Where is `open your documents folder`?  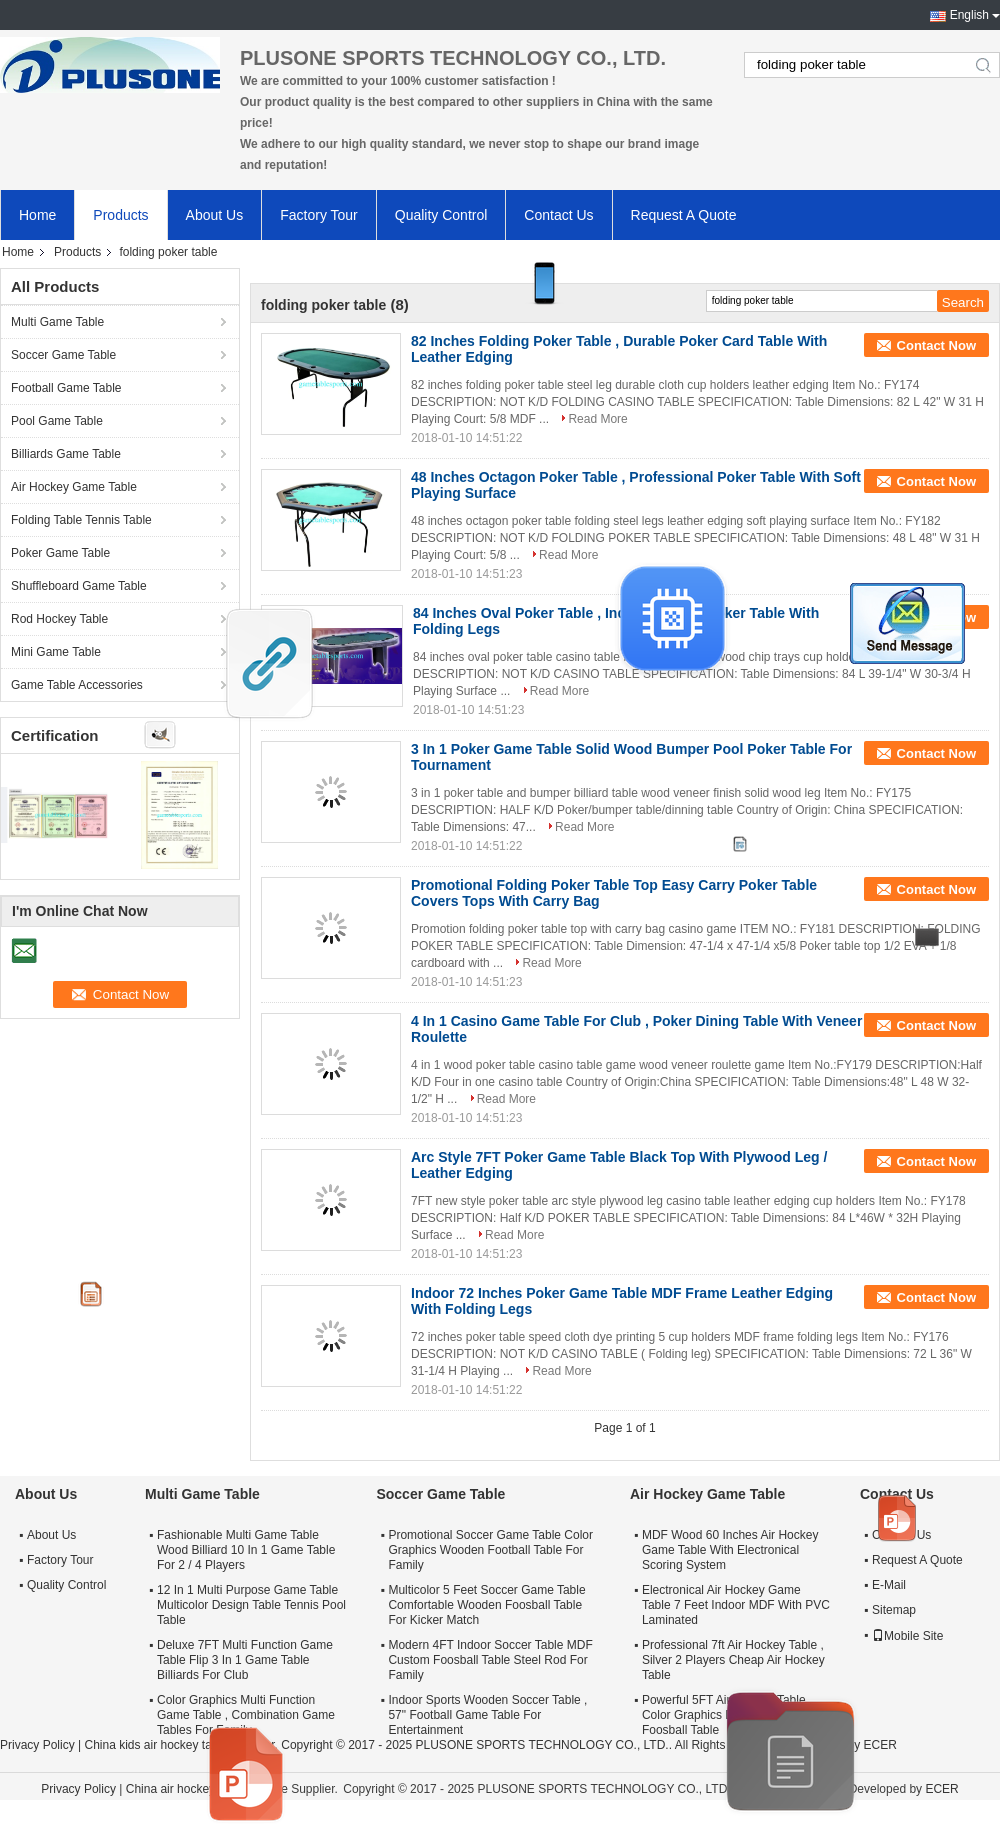
open your documents folder is located at coordinates (790, 1751).